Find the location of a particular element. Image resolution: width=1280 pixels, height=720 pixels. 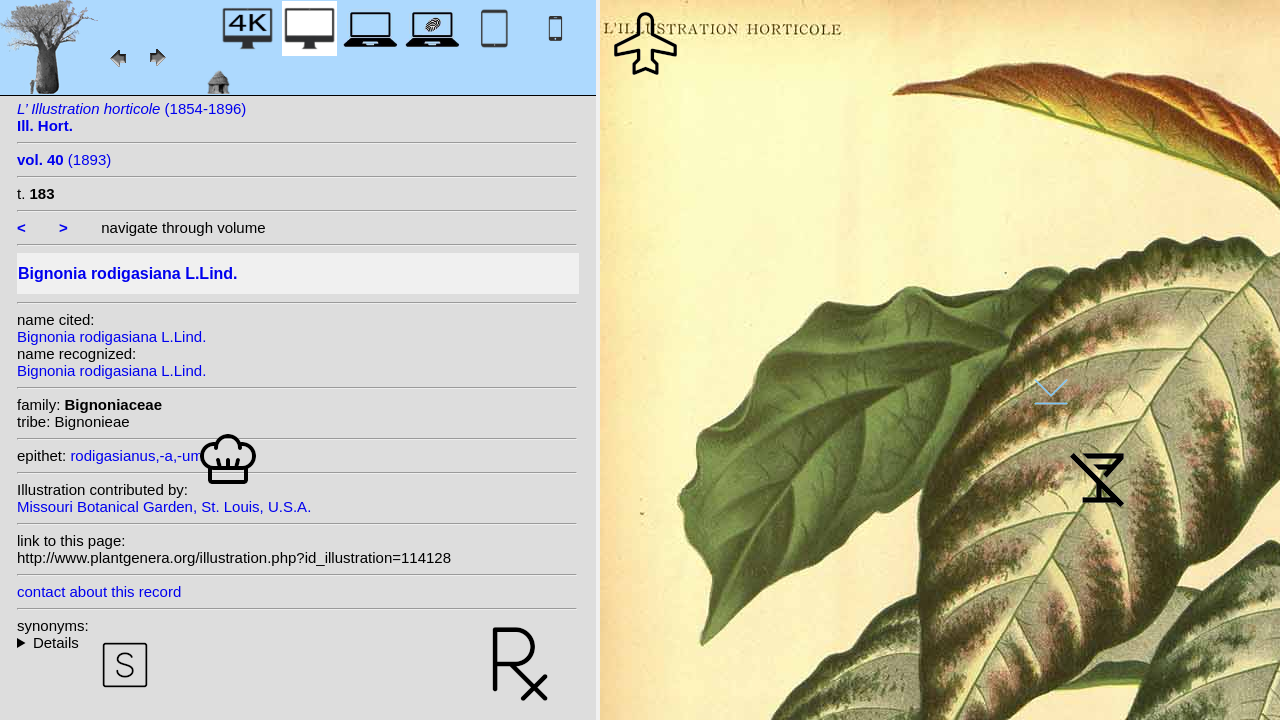

view prescription details is located at coordinates (517, 664).